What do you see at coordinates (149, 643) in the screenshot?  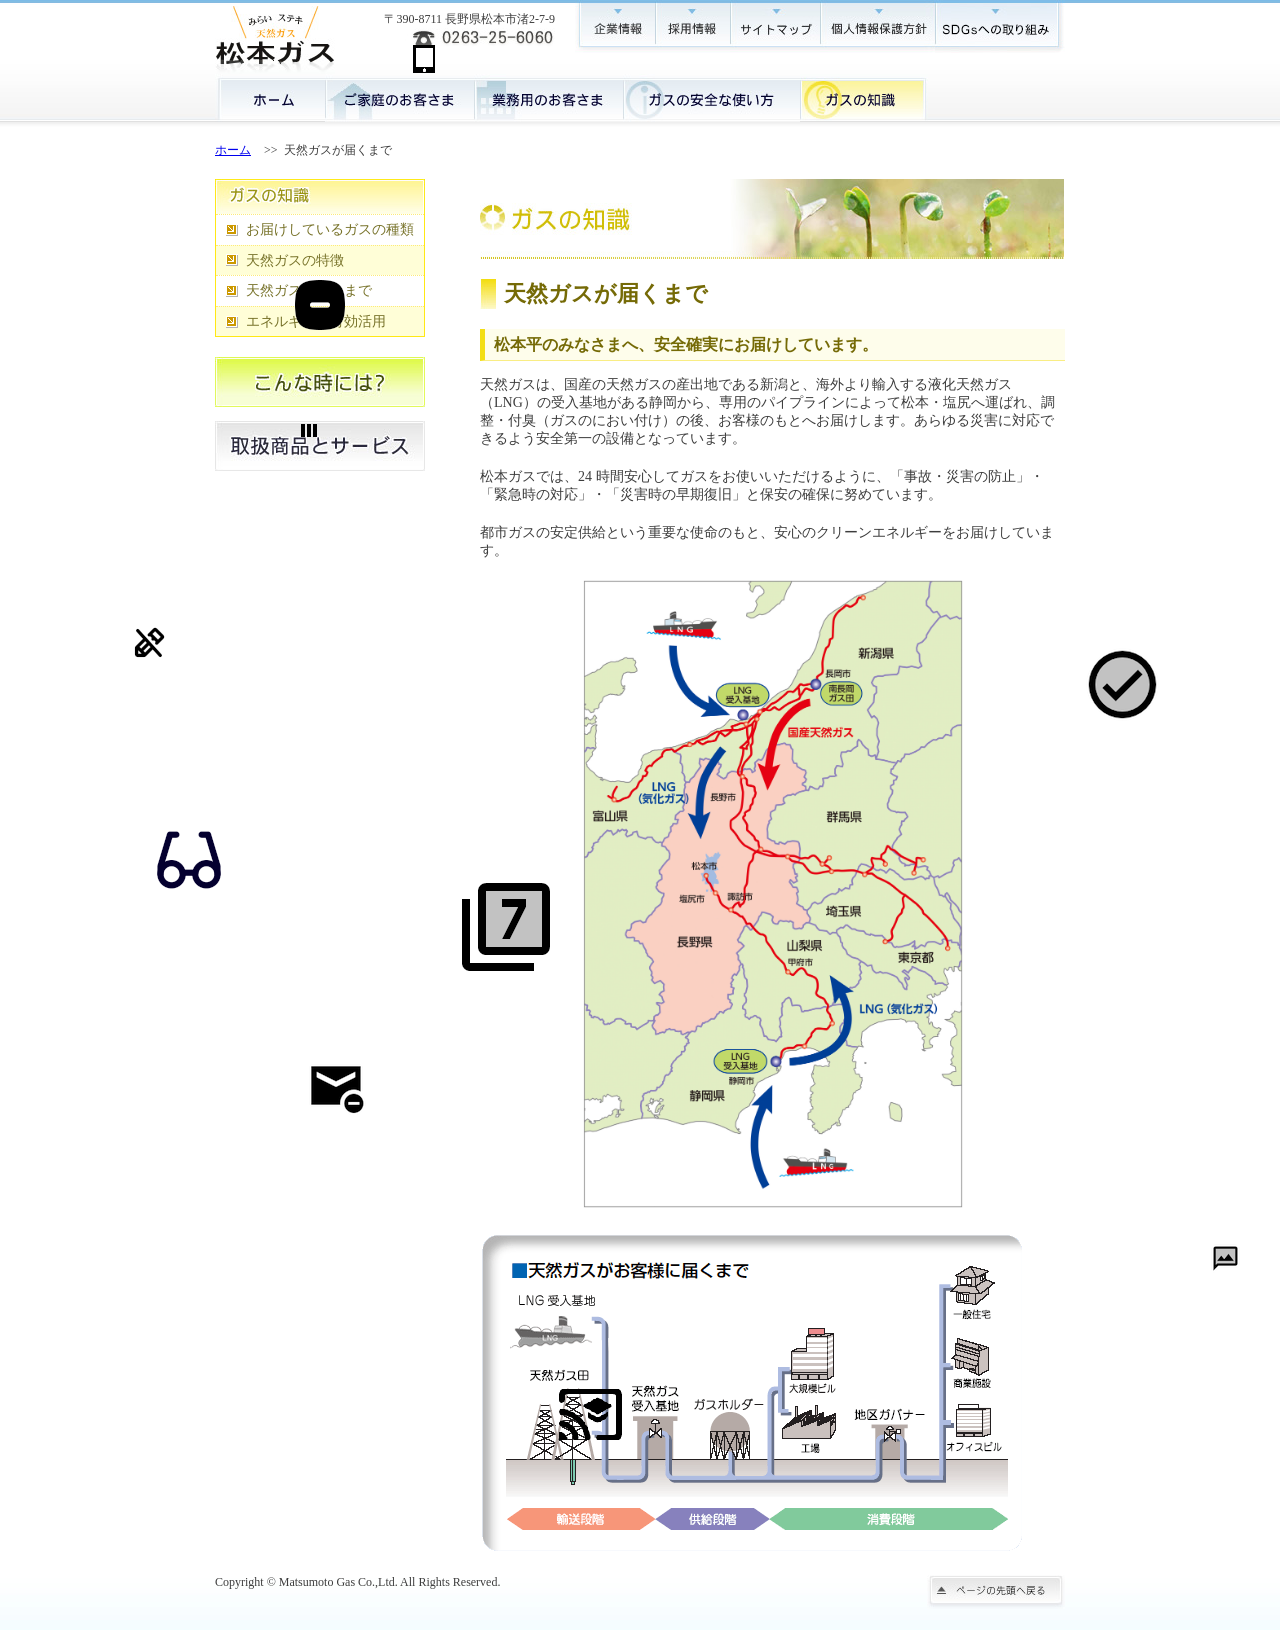 I see `editing is disabled or unavailable` at bounding box center [149, 643].